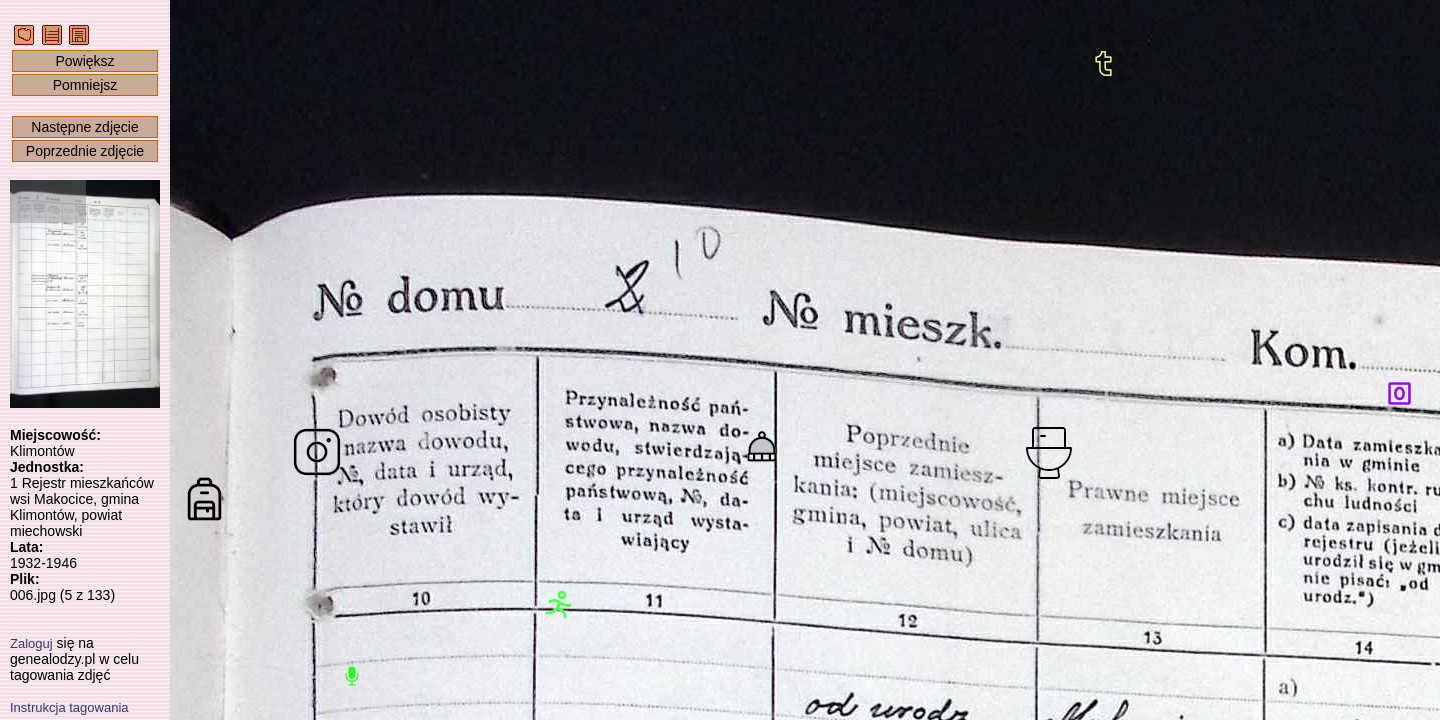 This screenshot has width=1440, height=720. What do you see at coordinates (559, 604) in the screenshot?
I see `start a running or fitness activity` at bounding box center [559, 604].